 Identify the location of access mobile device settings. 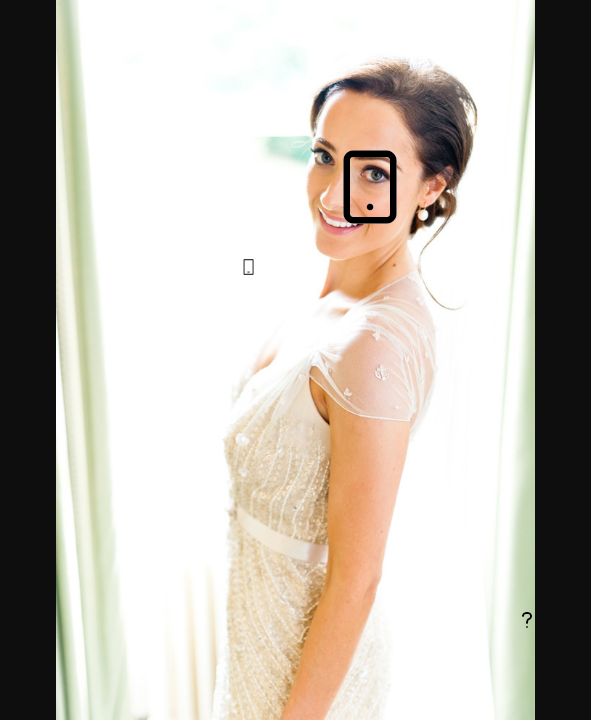
(370, 187).